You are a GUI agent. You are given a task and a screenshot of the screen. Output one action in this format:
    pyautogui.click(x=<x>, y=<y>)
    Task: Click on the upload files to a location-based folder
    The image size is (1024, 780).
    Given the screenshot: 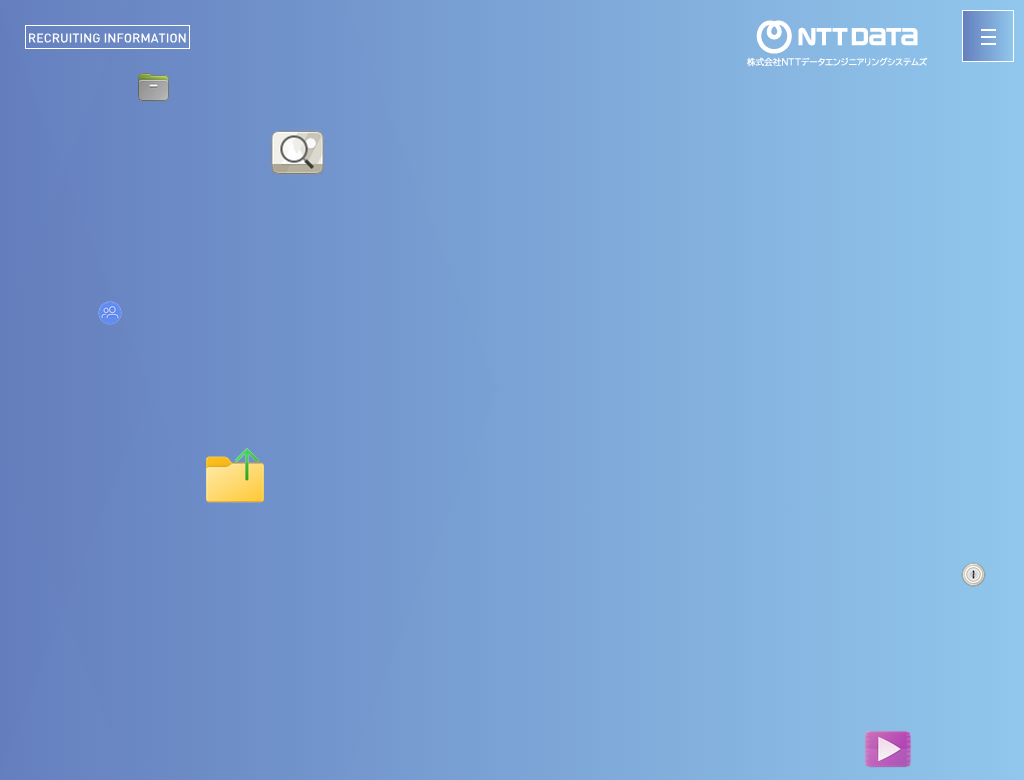 What is the action you would take?
    pyautogui.click(x=235, y=481)
    